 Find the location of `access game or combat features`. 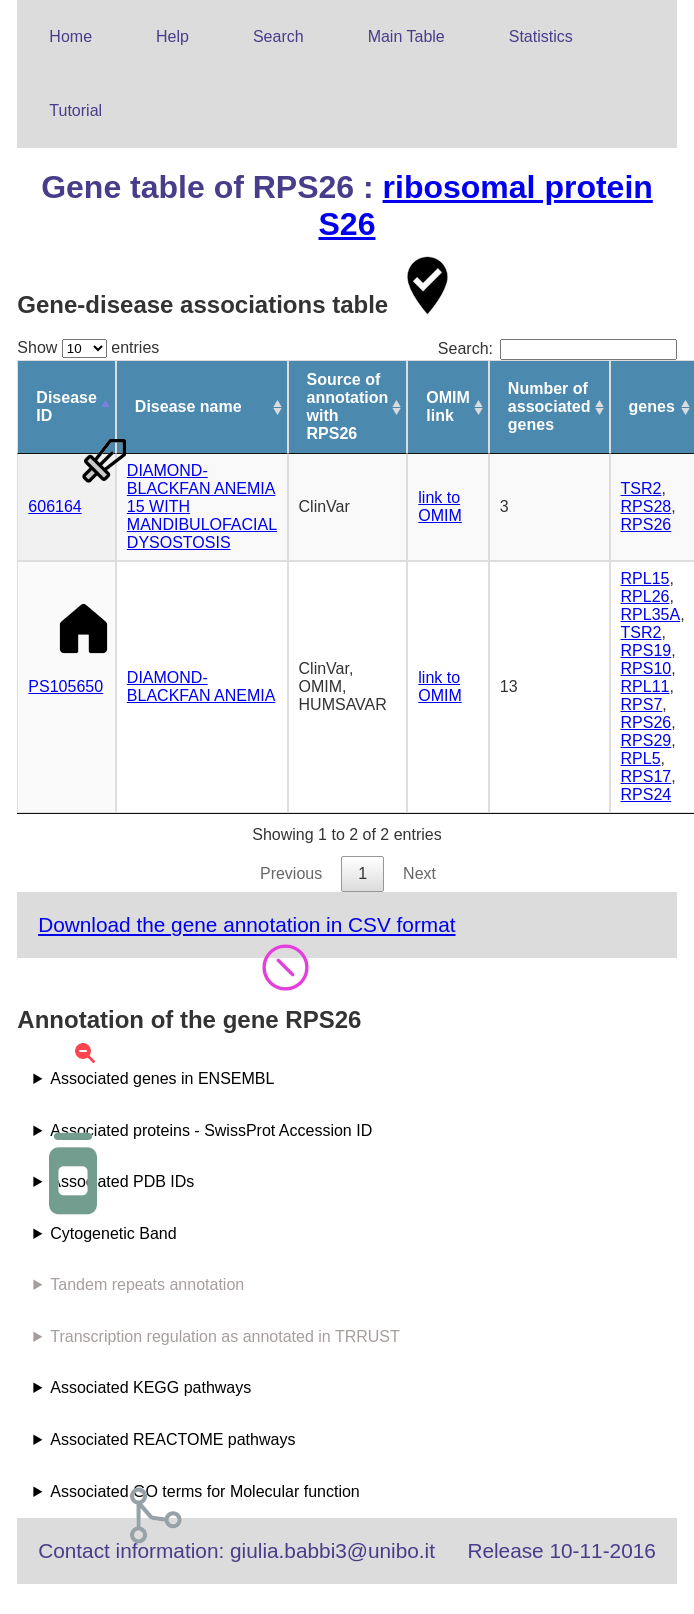

access game or combat features is located at coordinates (105, 460).